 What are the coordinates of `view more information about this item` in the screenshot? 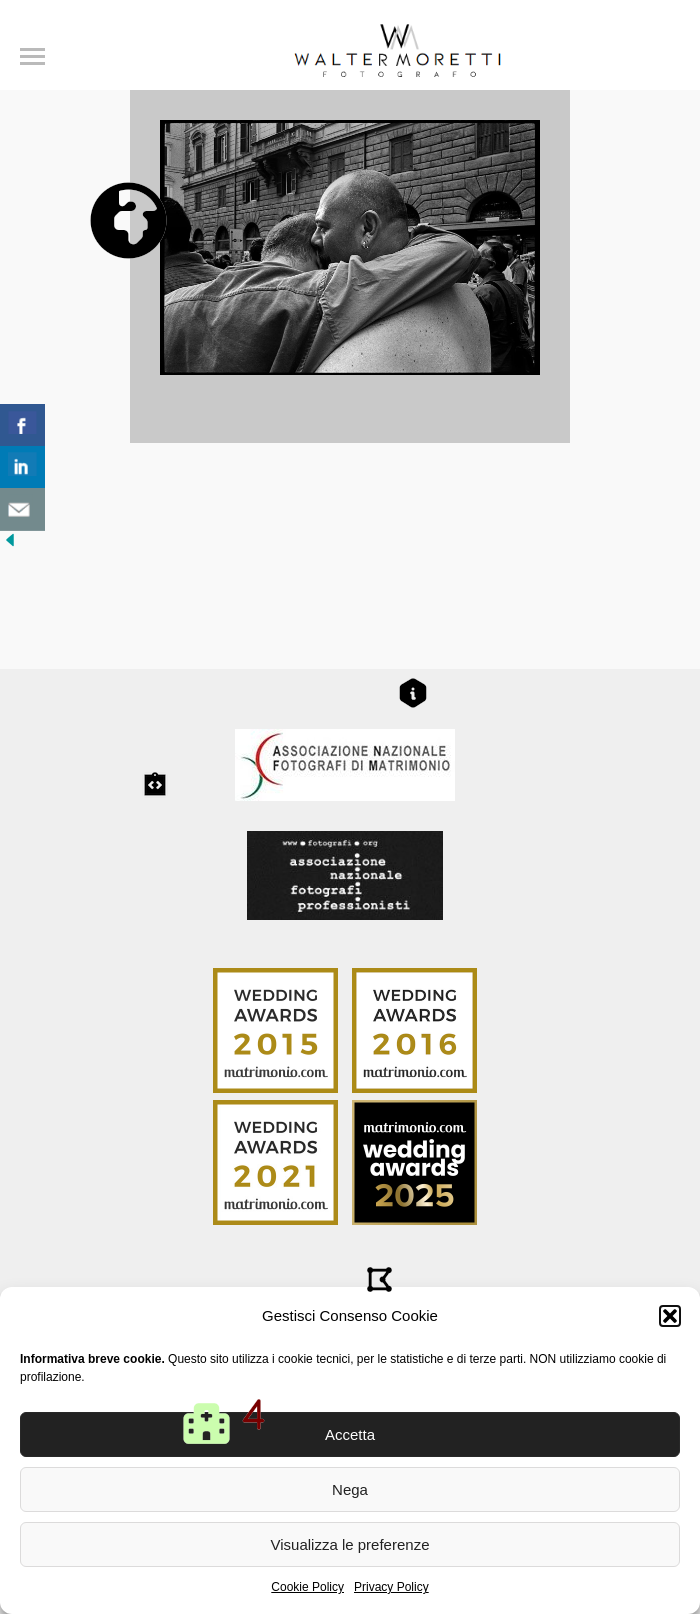 It's located at (413, 693).